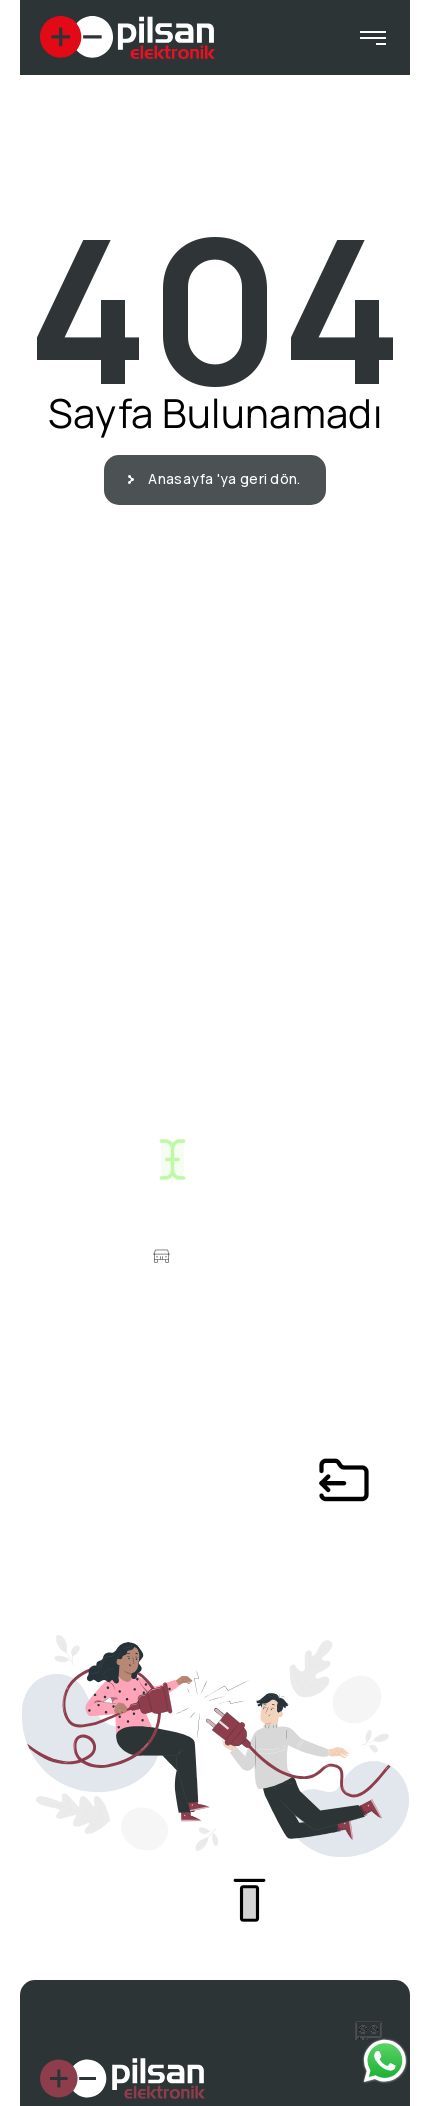 Image resolution: width=430 pixels, height=2106 pixels. Describe the element at coordinates (172, 1159) in the screenshot. I see `text input cursor indicating editable field` at that location.